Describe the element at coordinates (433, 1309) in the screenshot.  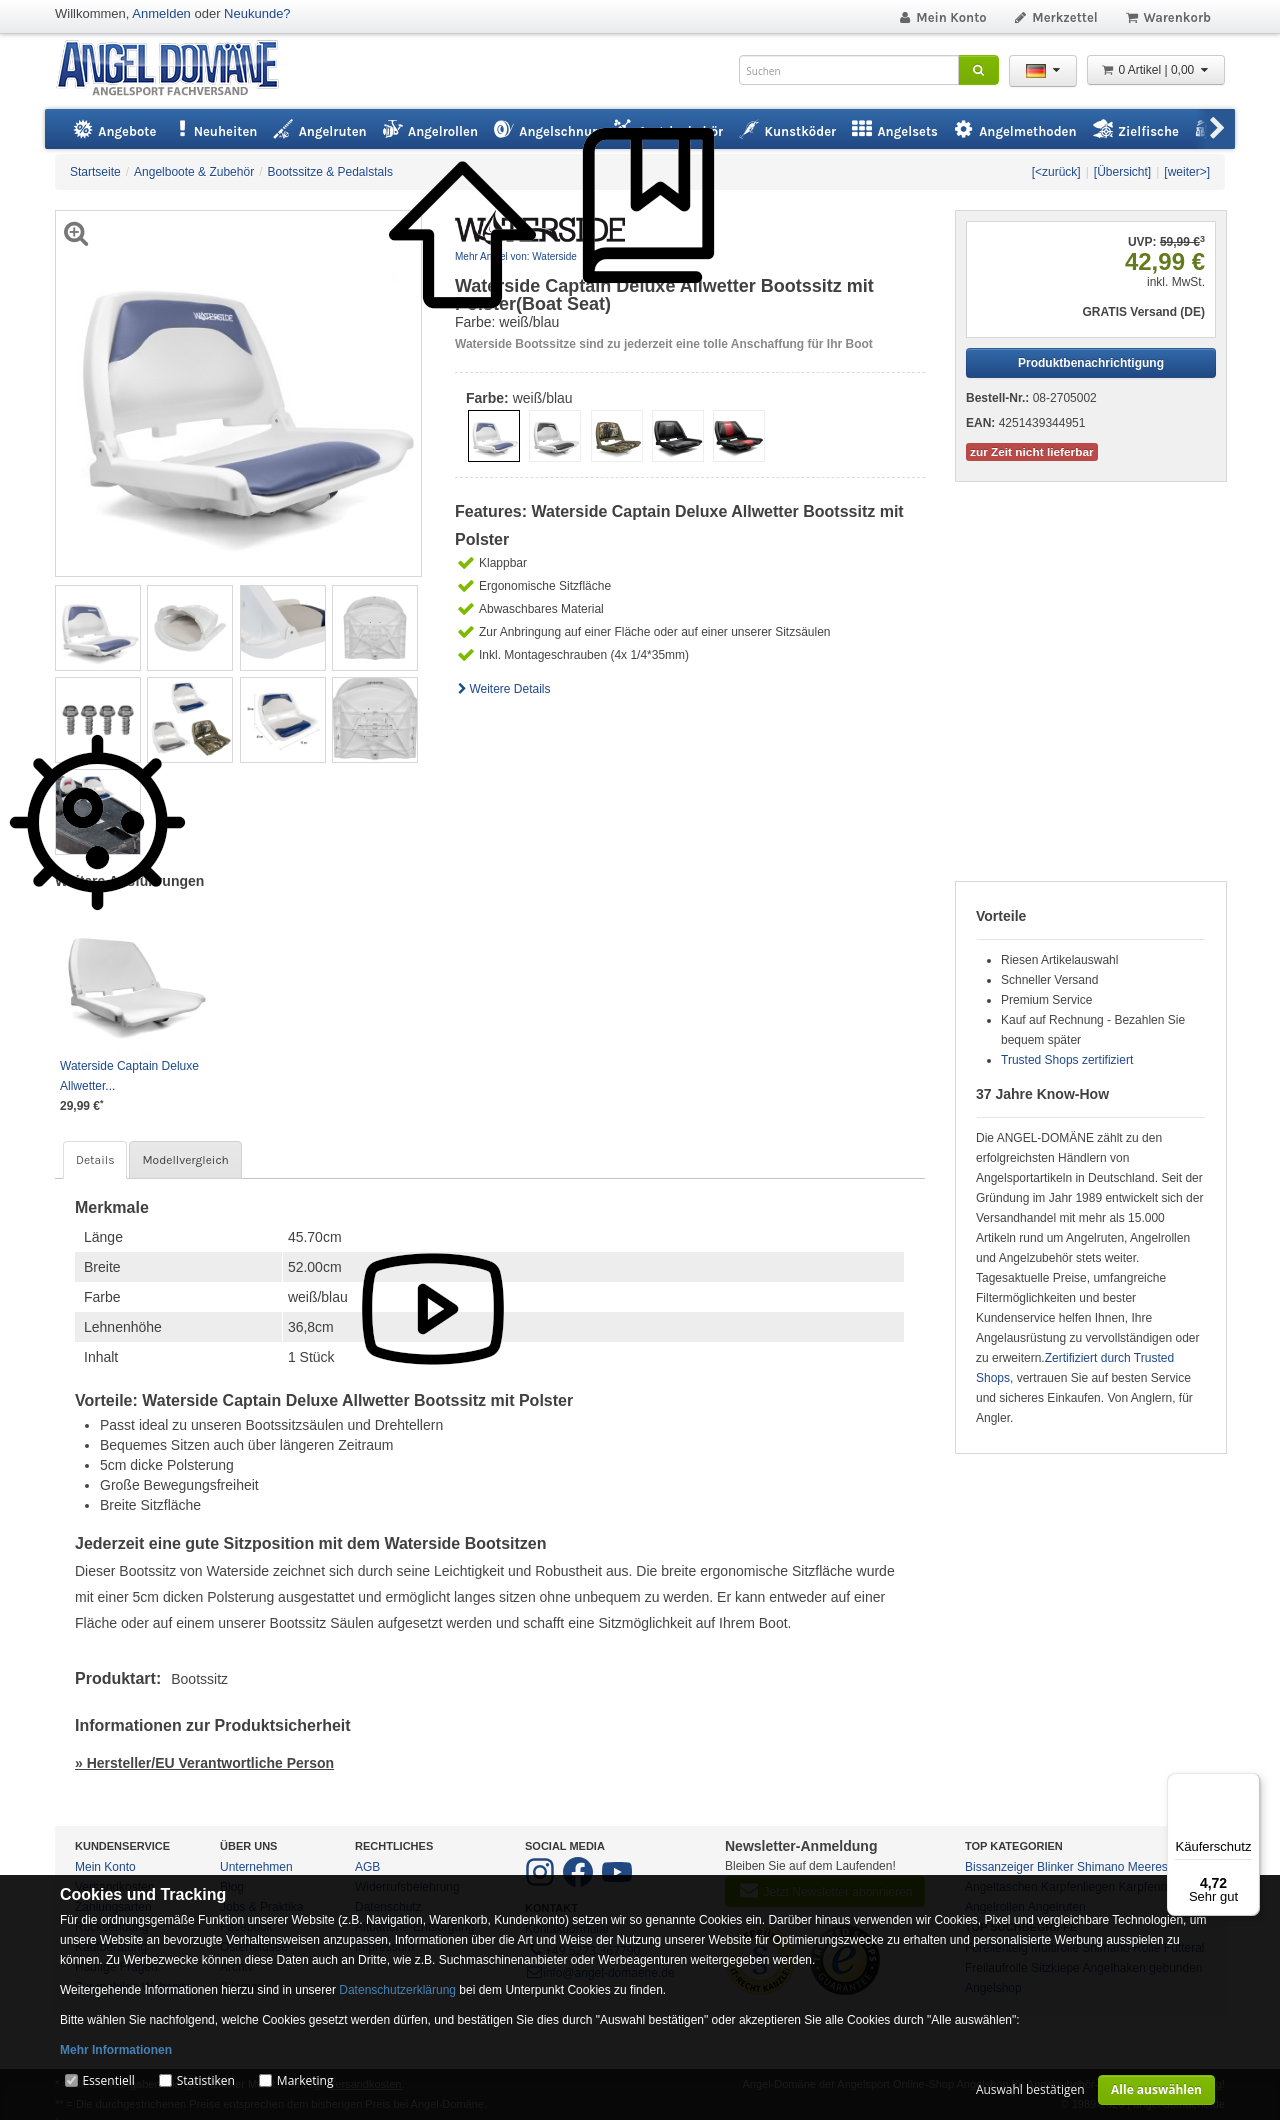
I see `open youtube` at that location.